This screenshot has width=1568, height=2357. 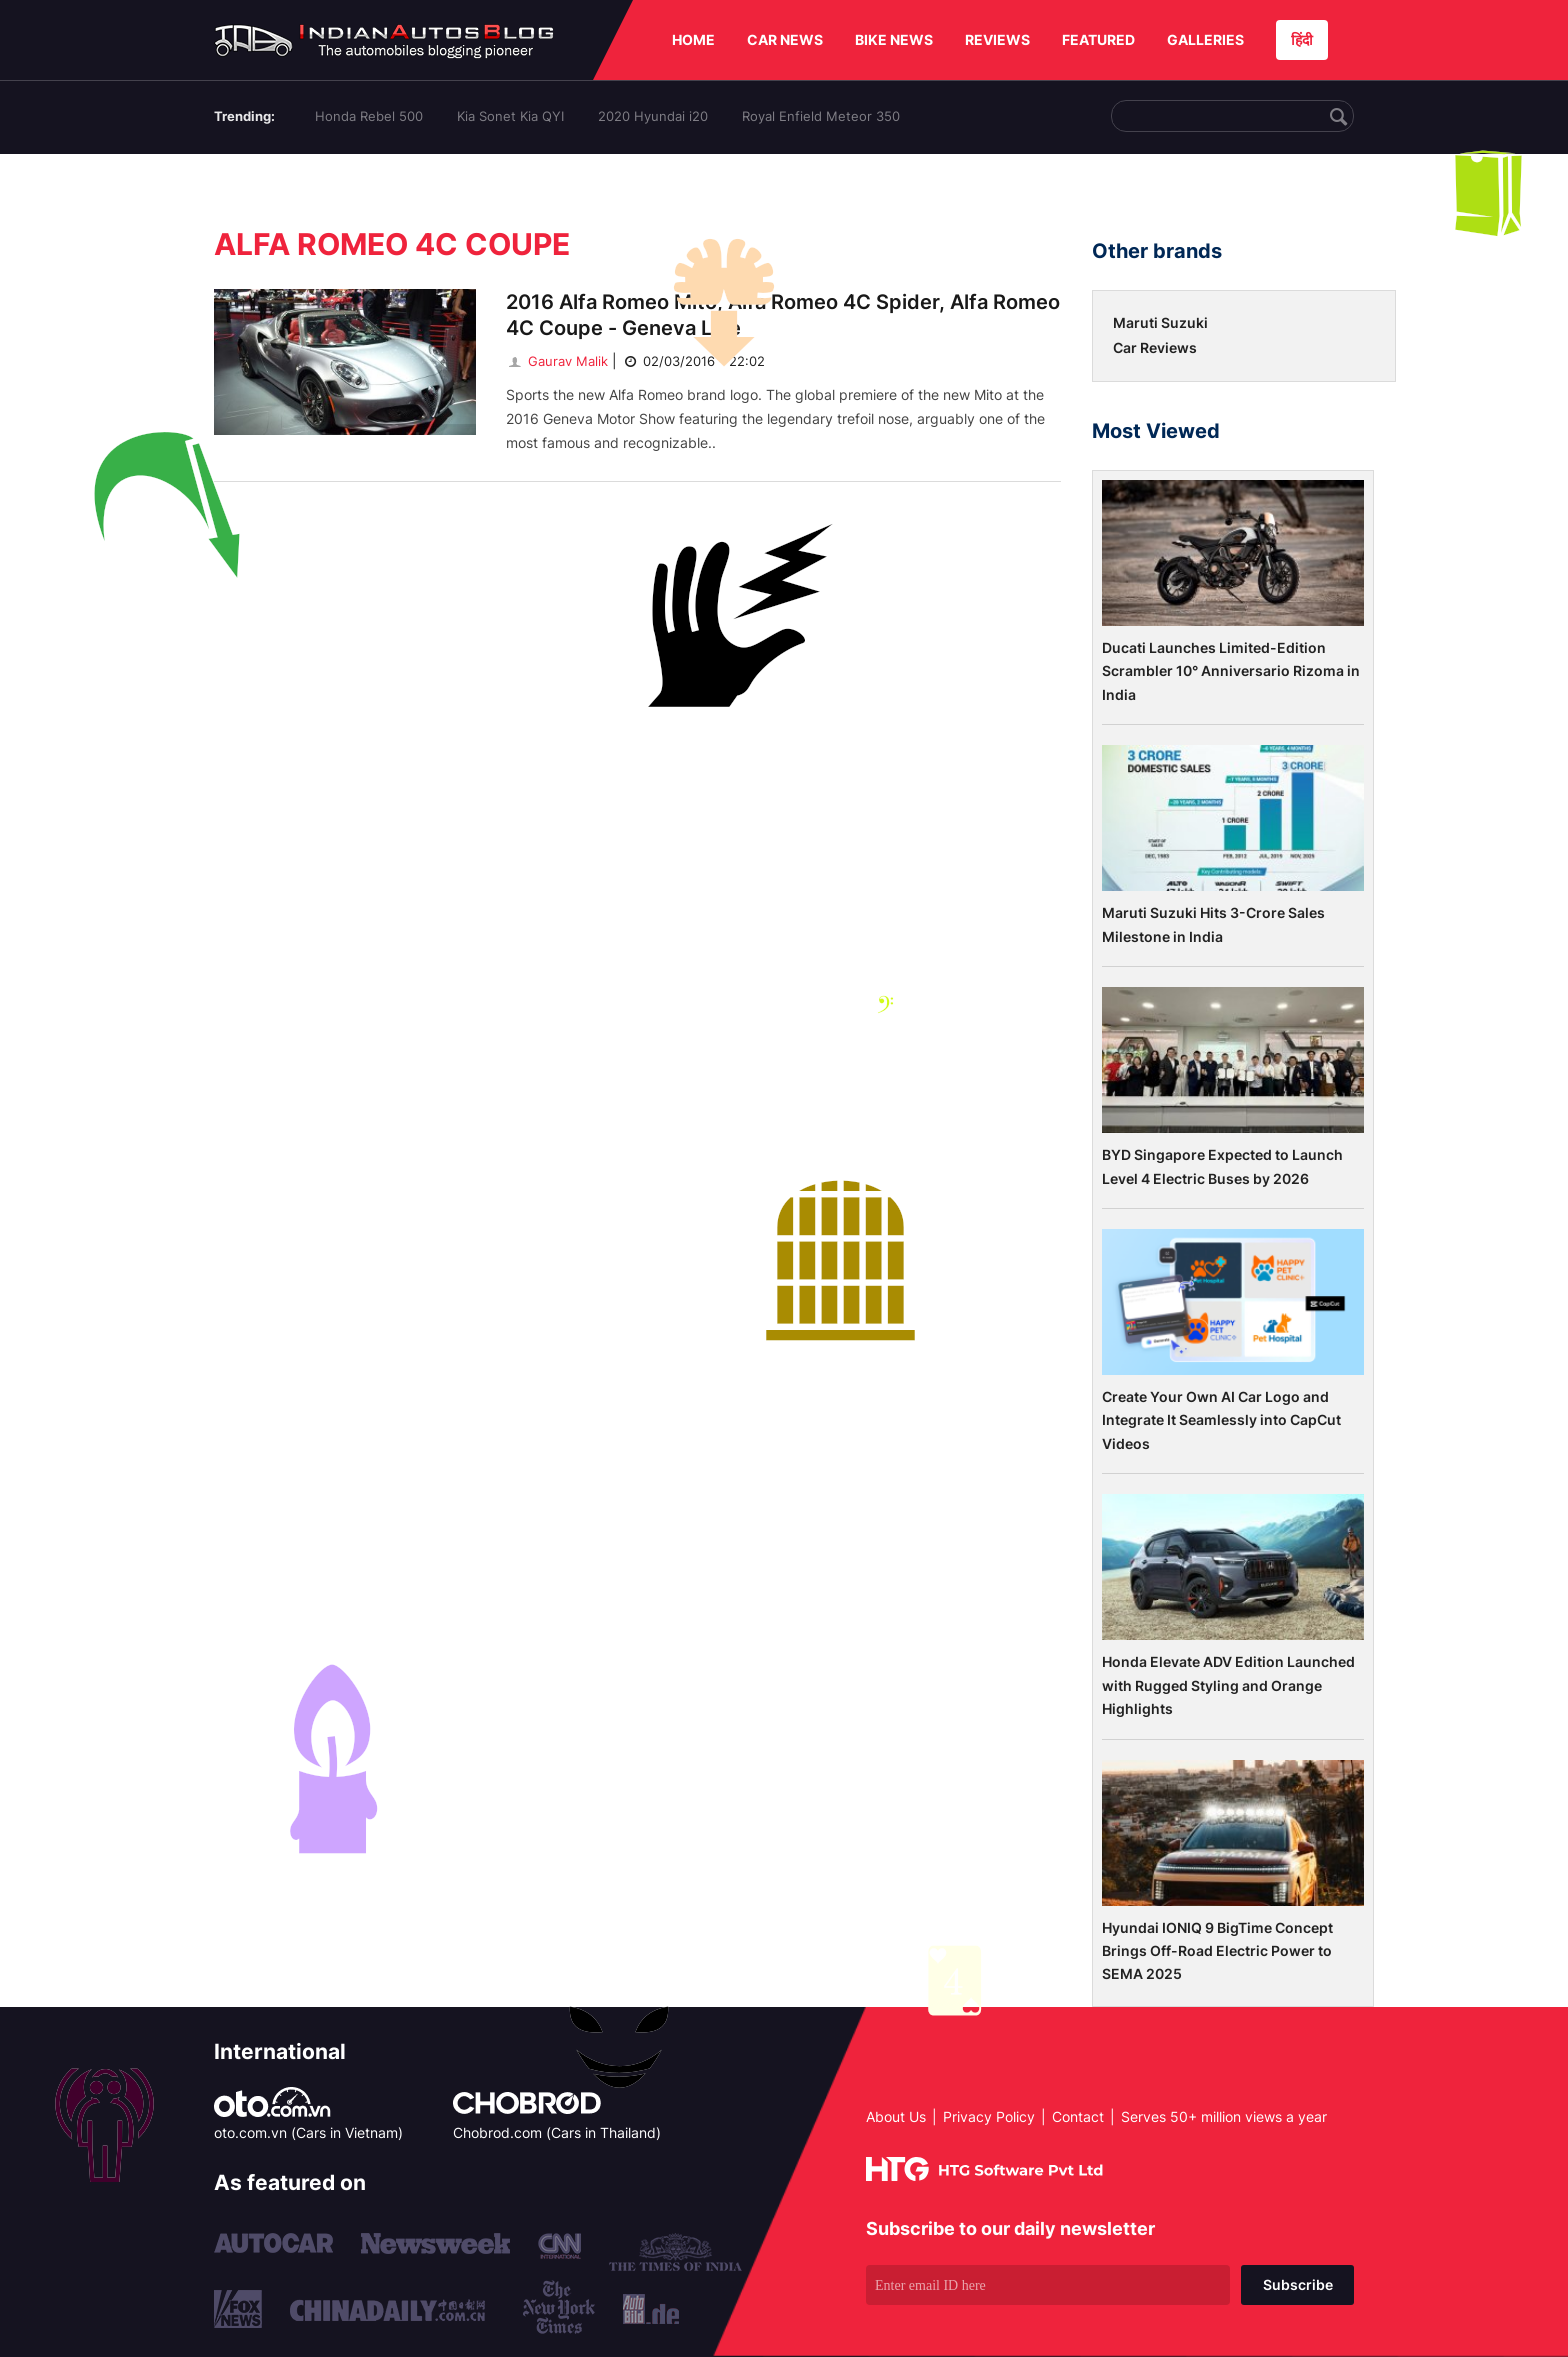 What do you see at coordinates (105, 2125) in the screenshot?
I see `indicates enhanced awareness or heightened perception state` at bounding box center [105, 2125].